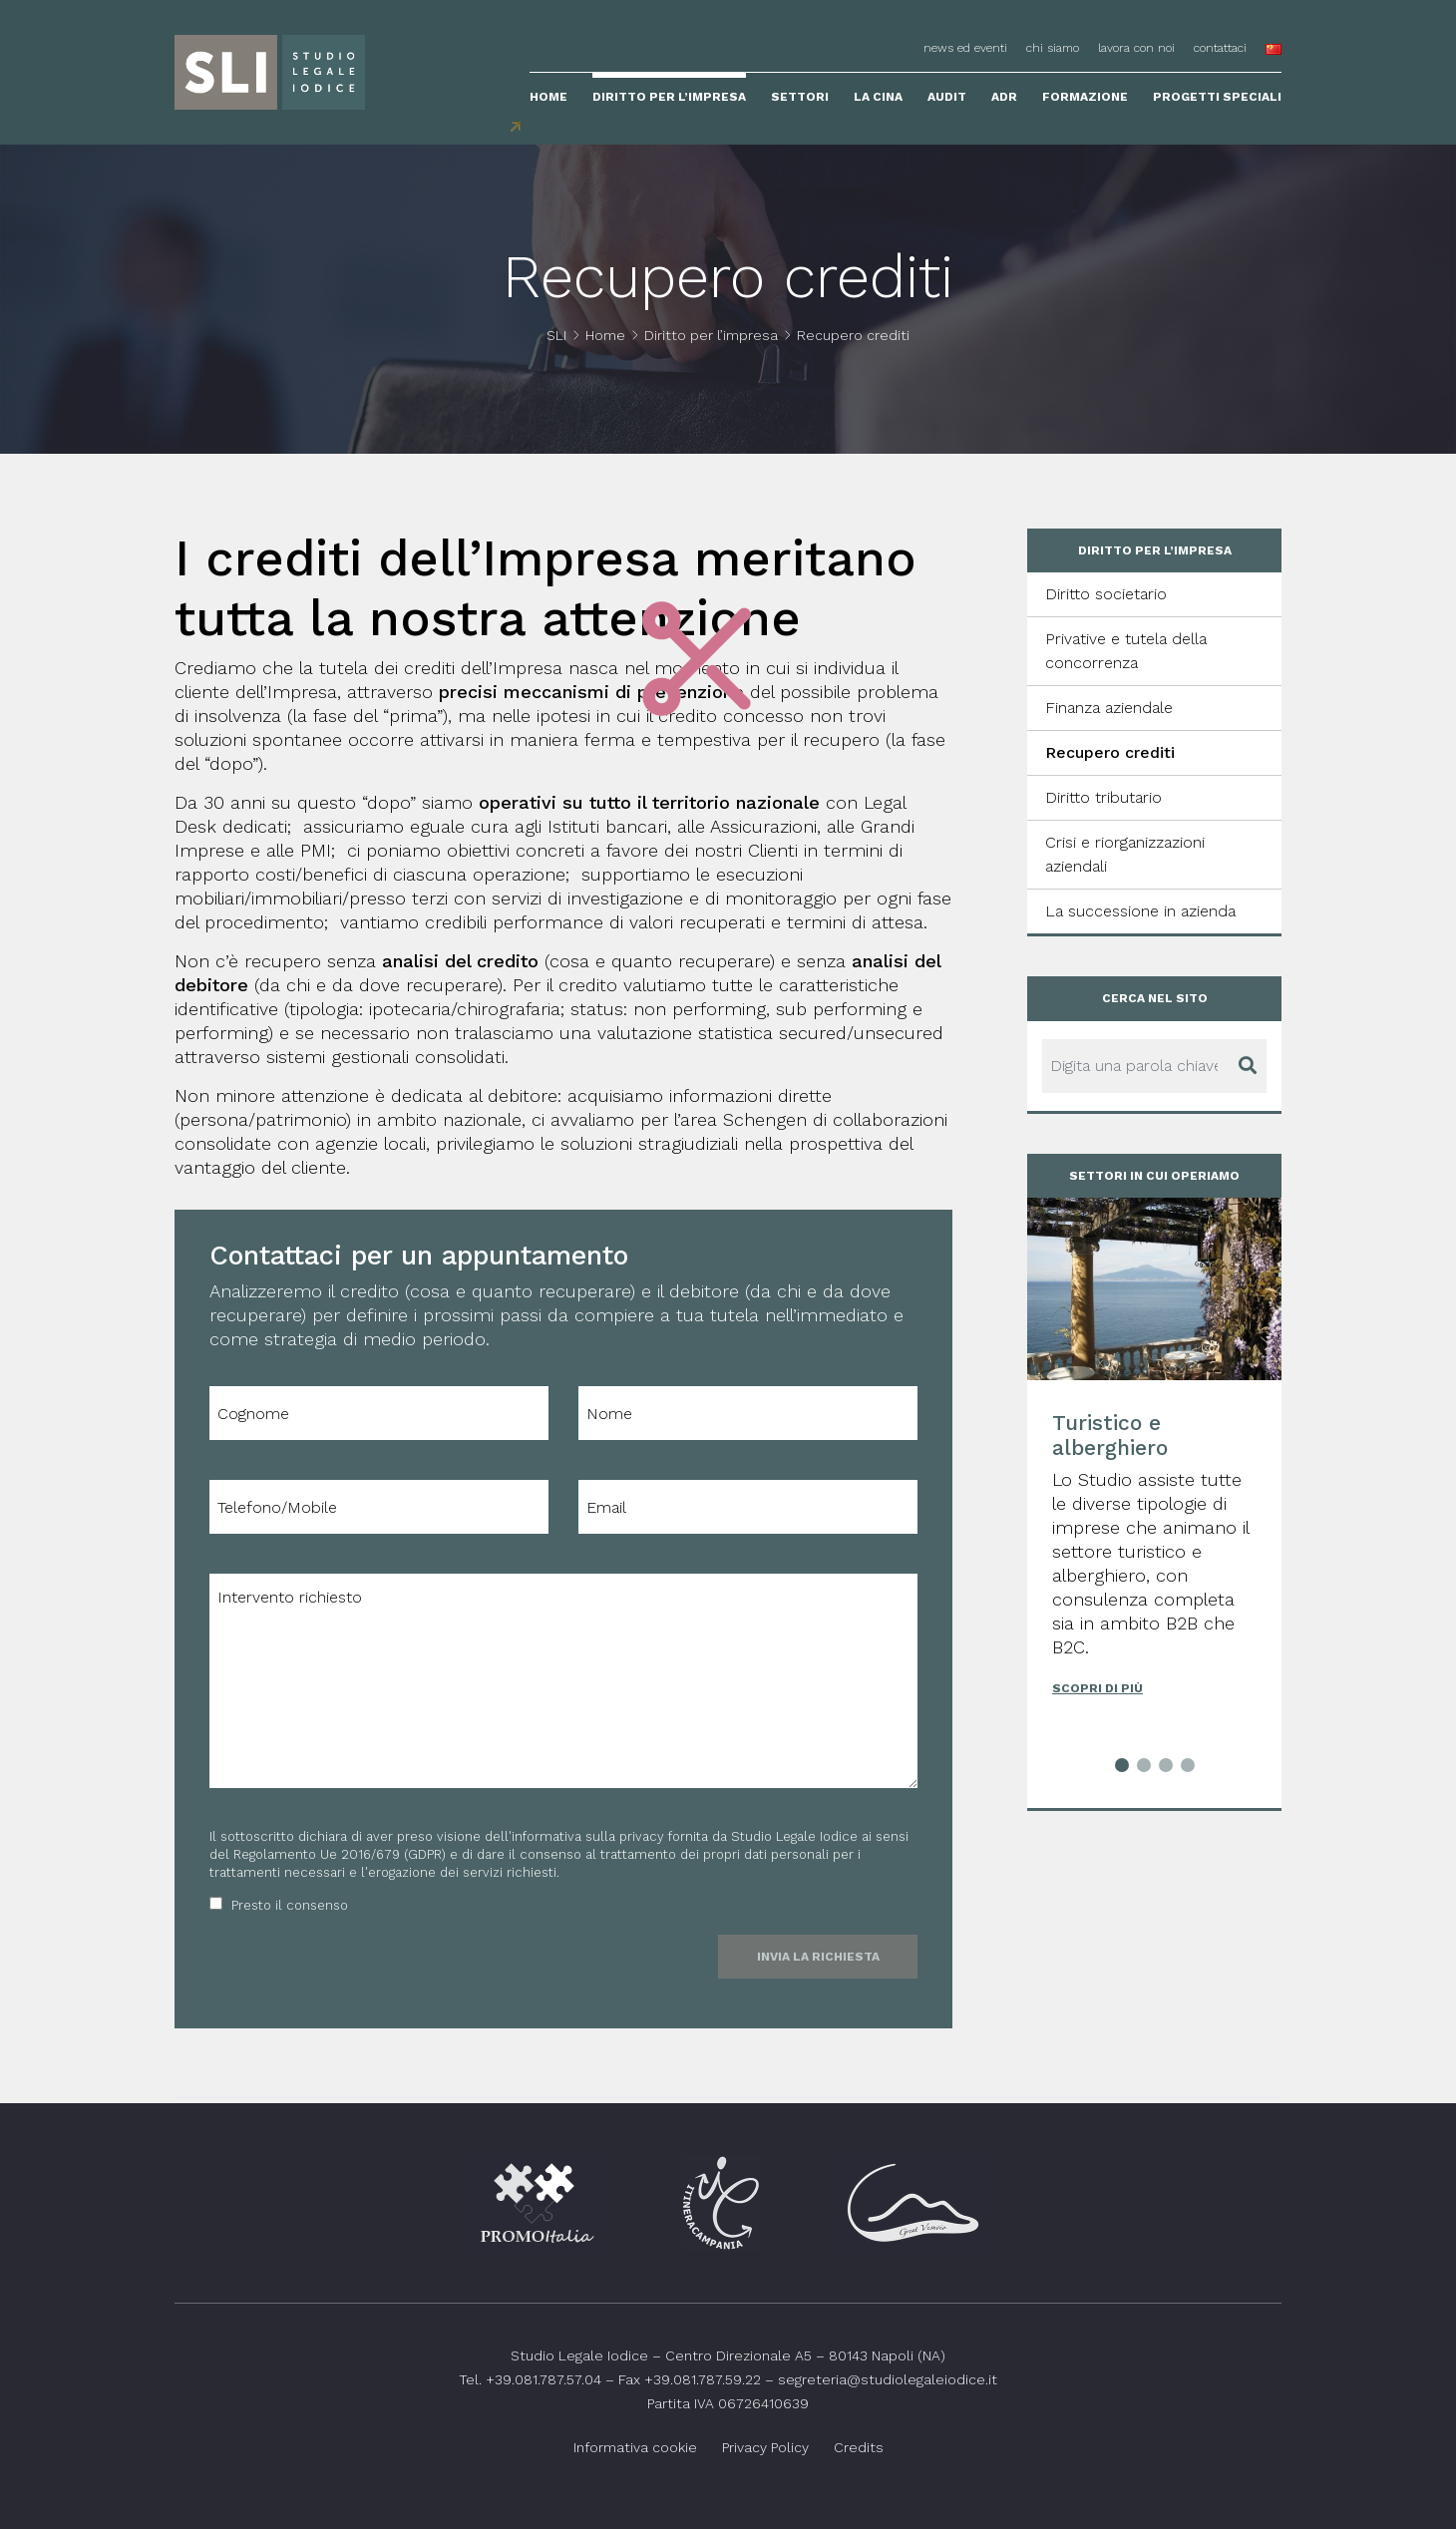 This screenshot has height=2529, width=1456. Describe the element at coordinates (516, 127) in the screenshot. I see `open link in new tab or window` at that location.